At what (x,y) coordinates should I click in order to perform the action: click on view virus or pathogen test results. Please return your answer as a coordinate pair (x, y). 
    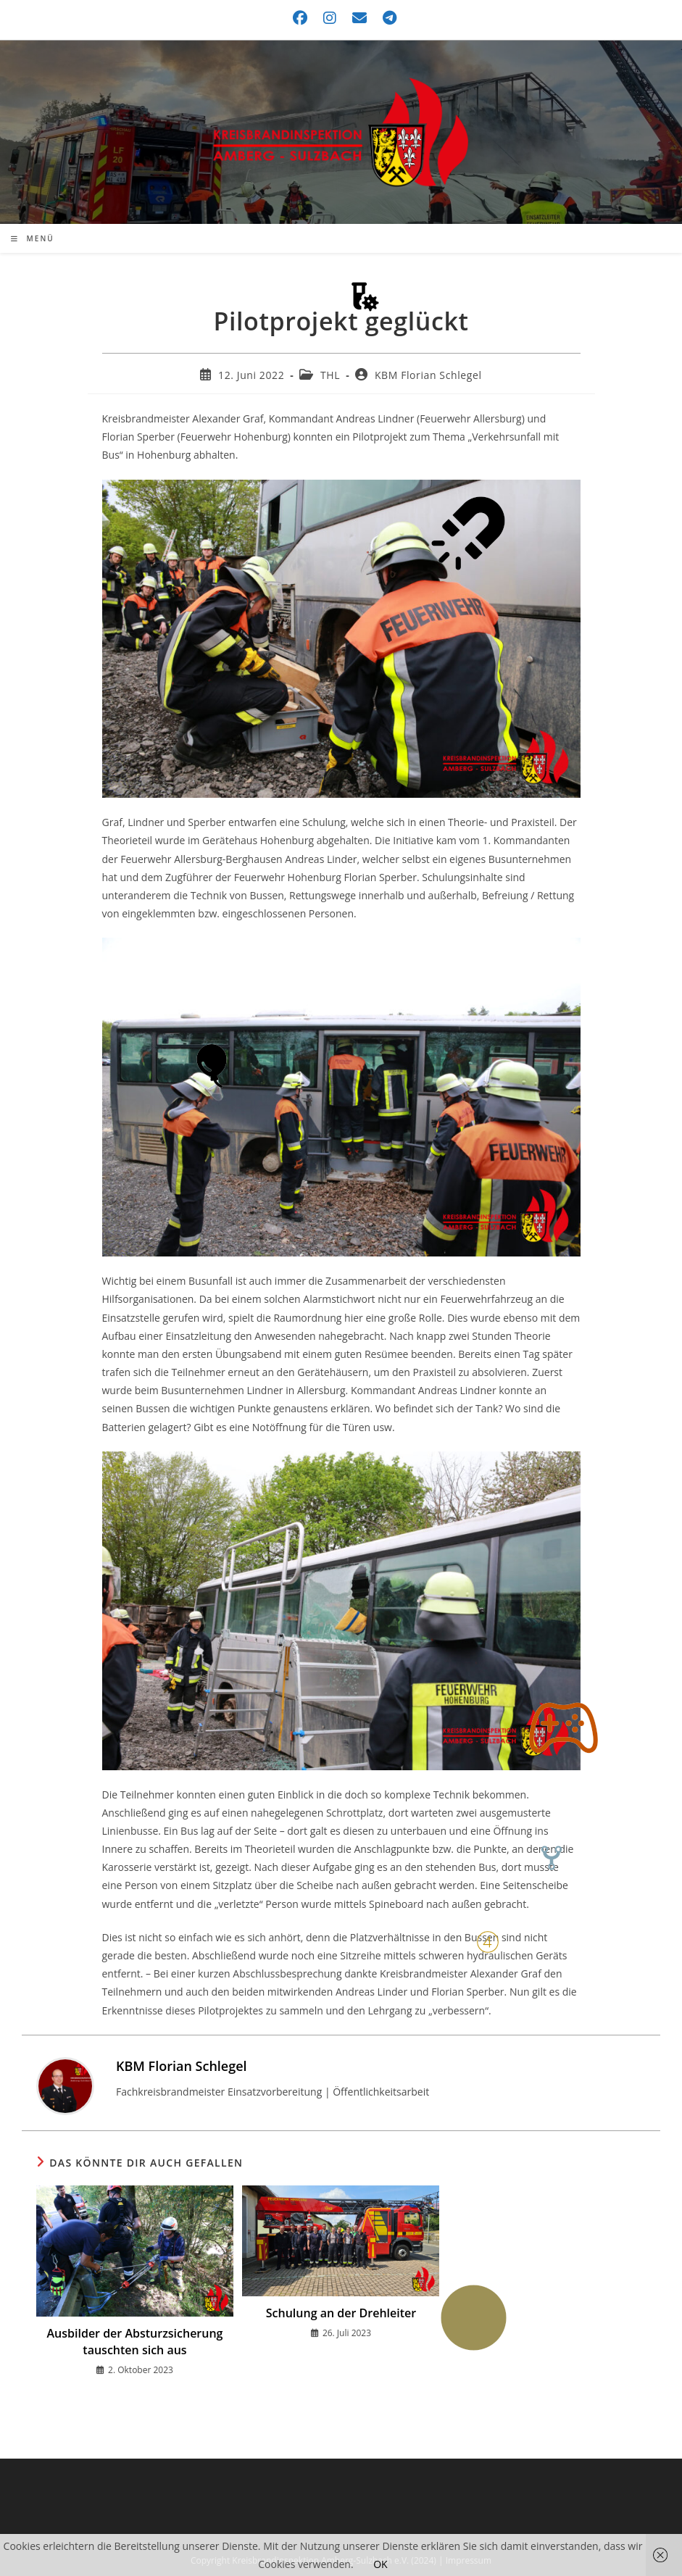
    Looking at the image, I should click on (363, 296).